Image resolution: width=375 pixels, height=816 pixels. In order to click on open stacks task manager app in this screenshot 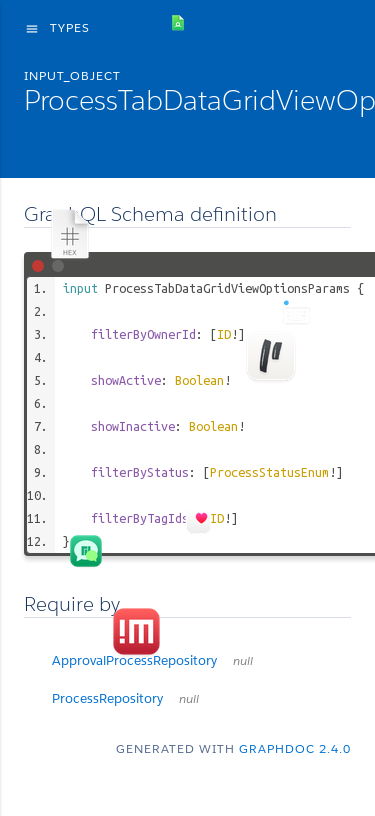, I will do `click(271, 356)`.